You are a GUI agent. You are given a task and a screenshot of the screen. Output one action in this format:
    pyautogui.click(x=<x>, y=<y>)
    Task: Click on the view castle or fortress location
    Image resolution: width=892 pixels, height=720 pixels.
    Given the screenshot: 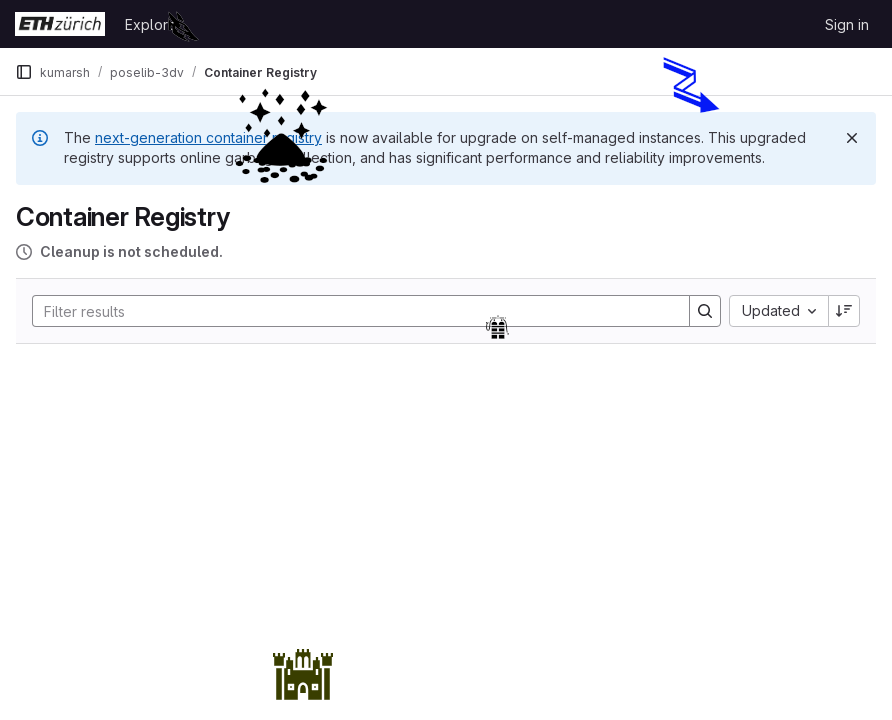 What is the action you would take?
    pyautogui.click(x=303, y=671)
    